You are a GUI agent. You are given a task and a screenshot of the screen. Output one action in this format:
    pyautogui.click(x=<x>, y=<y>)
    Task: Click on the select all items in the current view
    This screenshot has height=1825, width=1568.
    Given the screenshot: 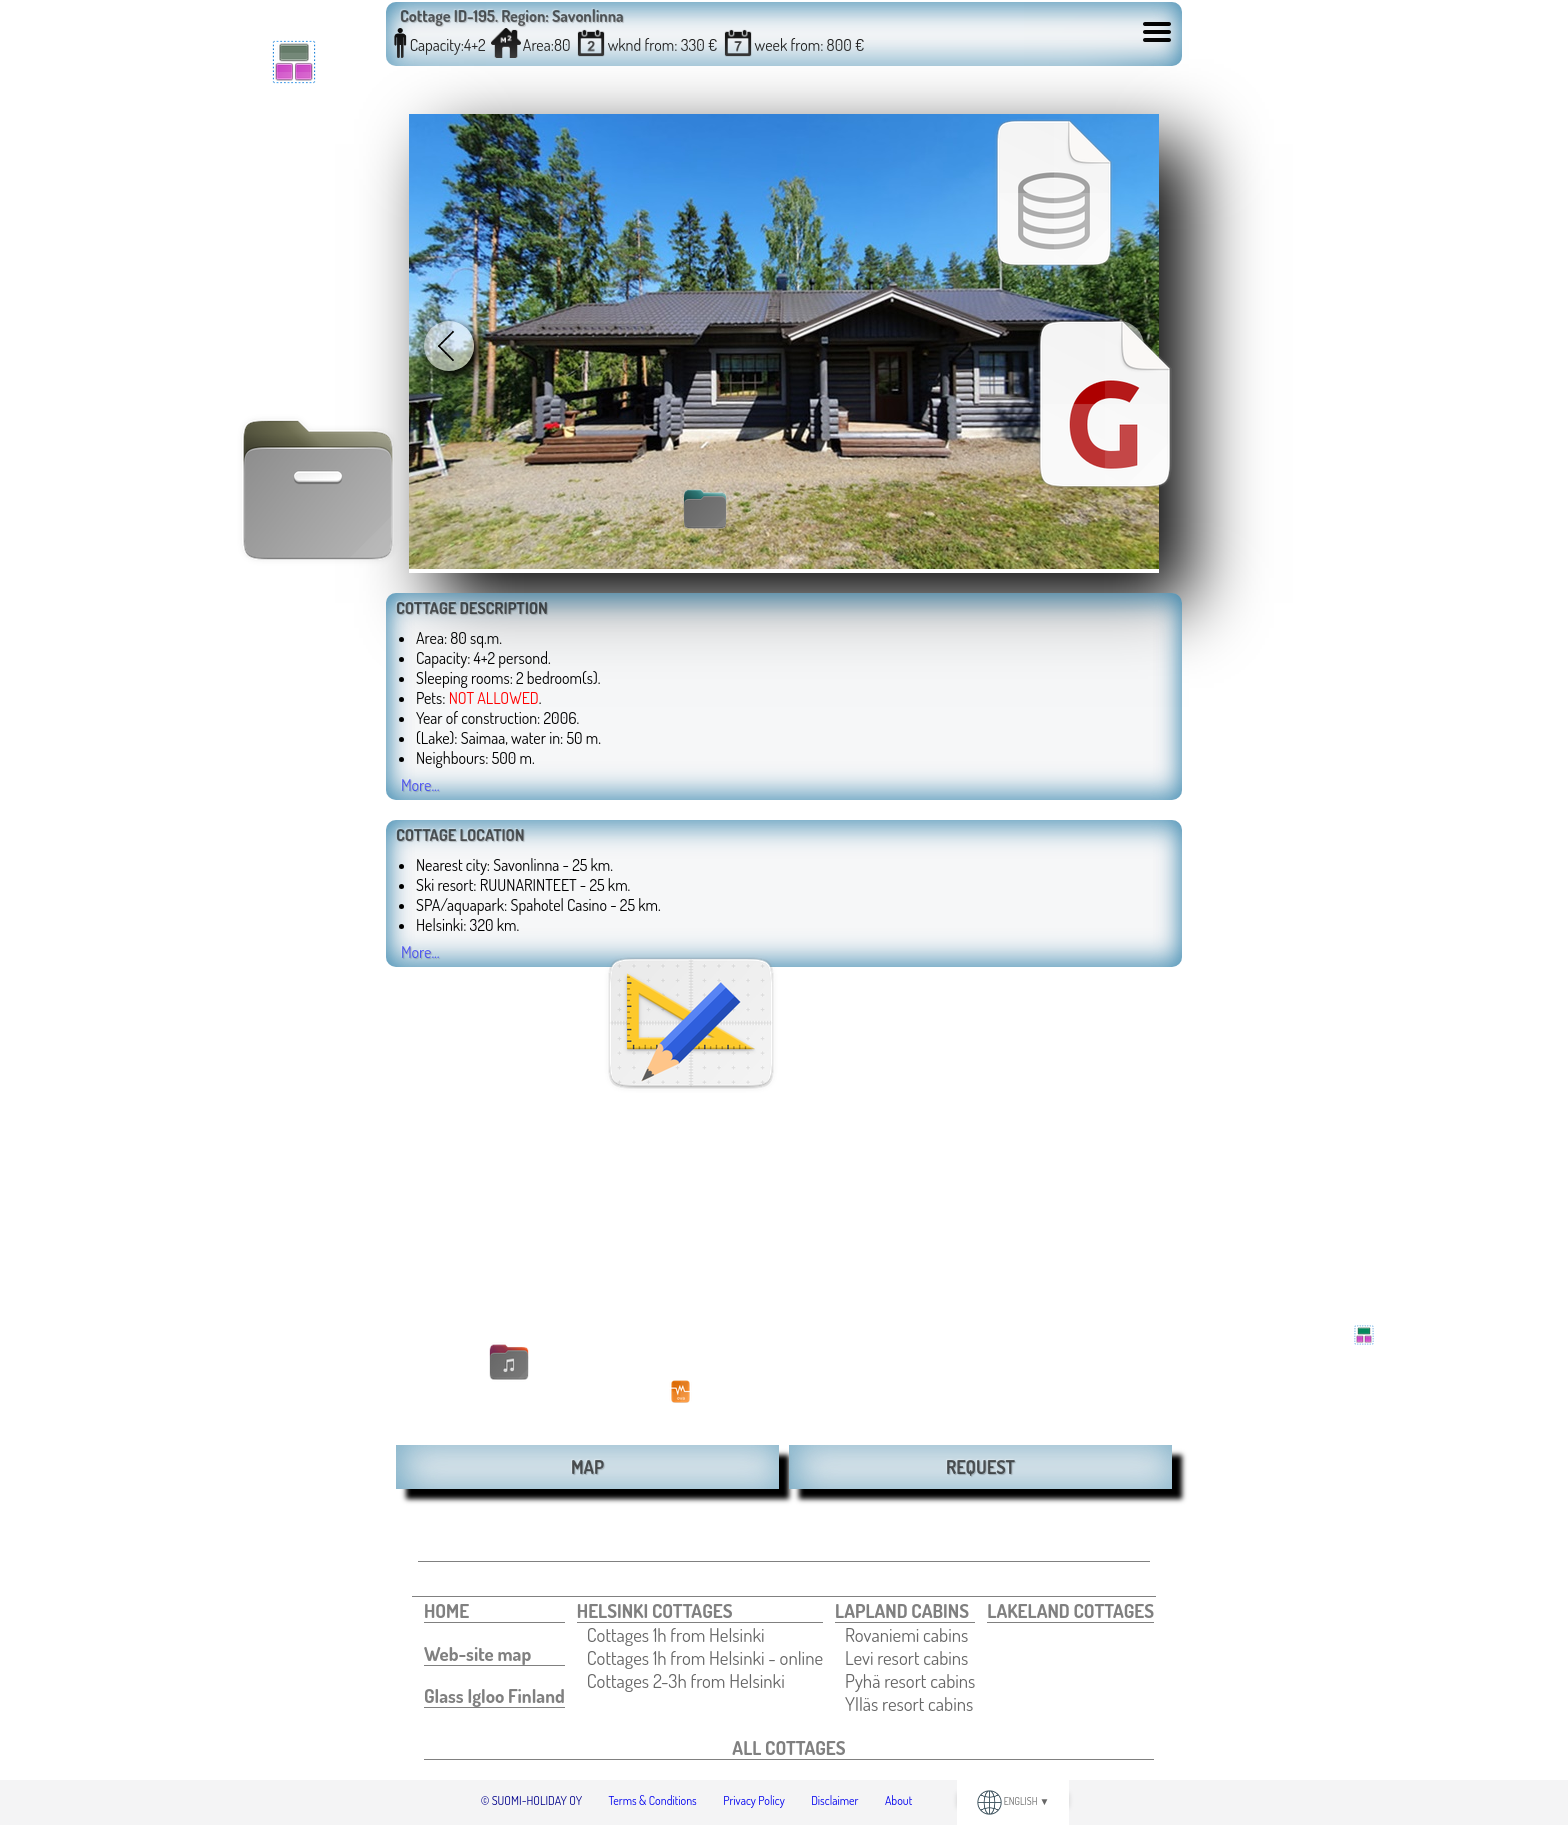 What is the action you would take?
    pyautogui.click(x=294, y=62)
    